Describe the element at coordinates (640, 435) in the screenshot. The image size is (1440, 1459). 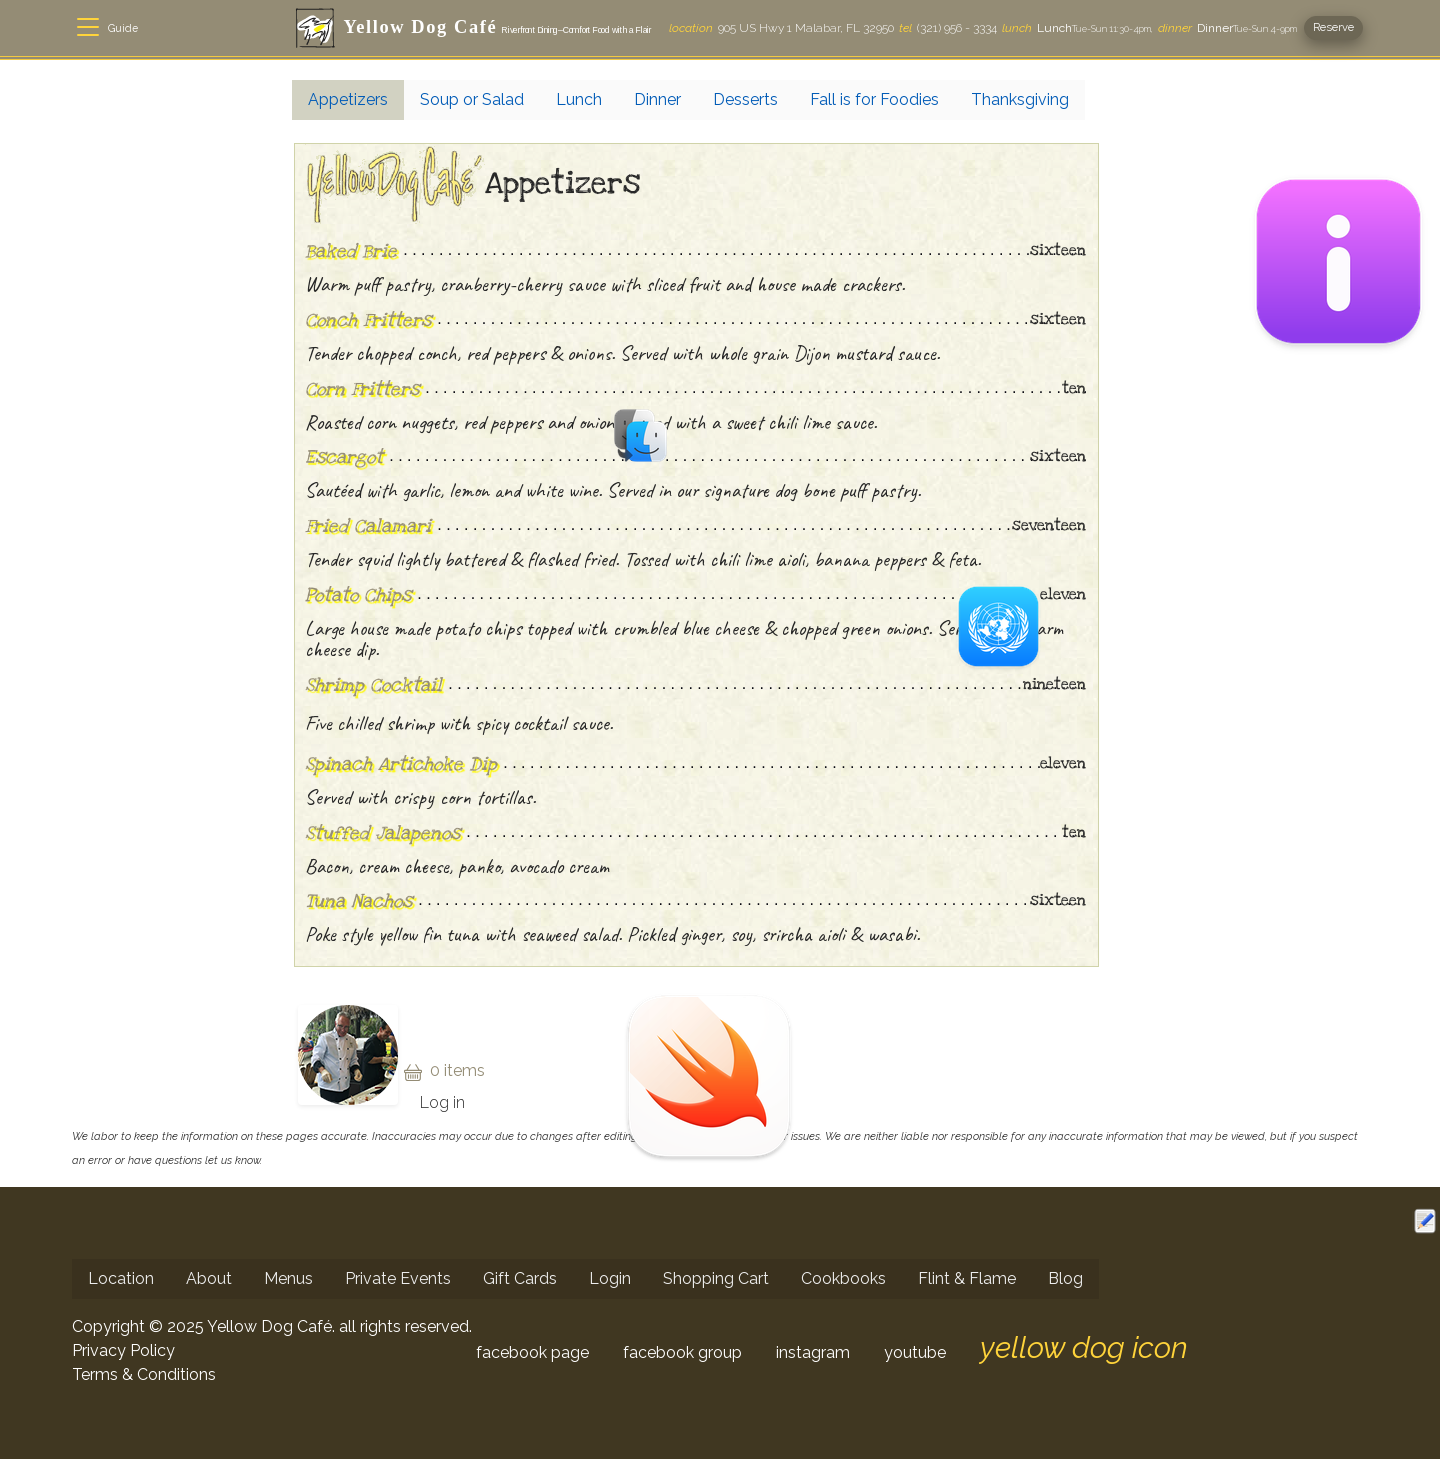
I see `launch migration assistant to transfer data from another mac` at that location.